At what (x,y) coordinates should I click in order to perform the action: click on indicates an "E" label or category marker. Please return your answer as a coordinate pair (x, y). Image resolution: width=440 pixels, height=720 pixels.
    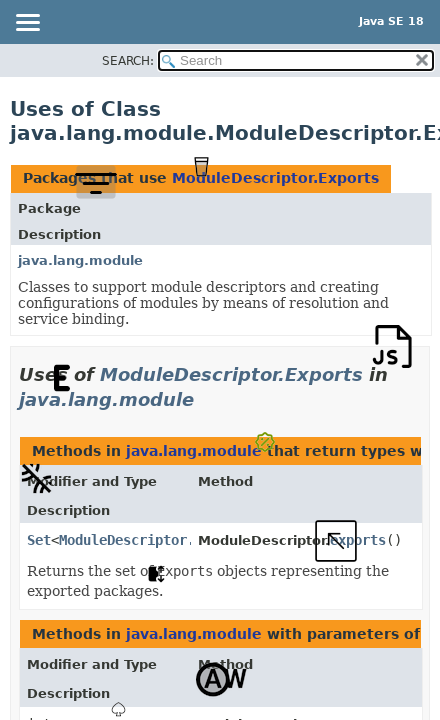
    Looking at the image, I should click on (62, 378).